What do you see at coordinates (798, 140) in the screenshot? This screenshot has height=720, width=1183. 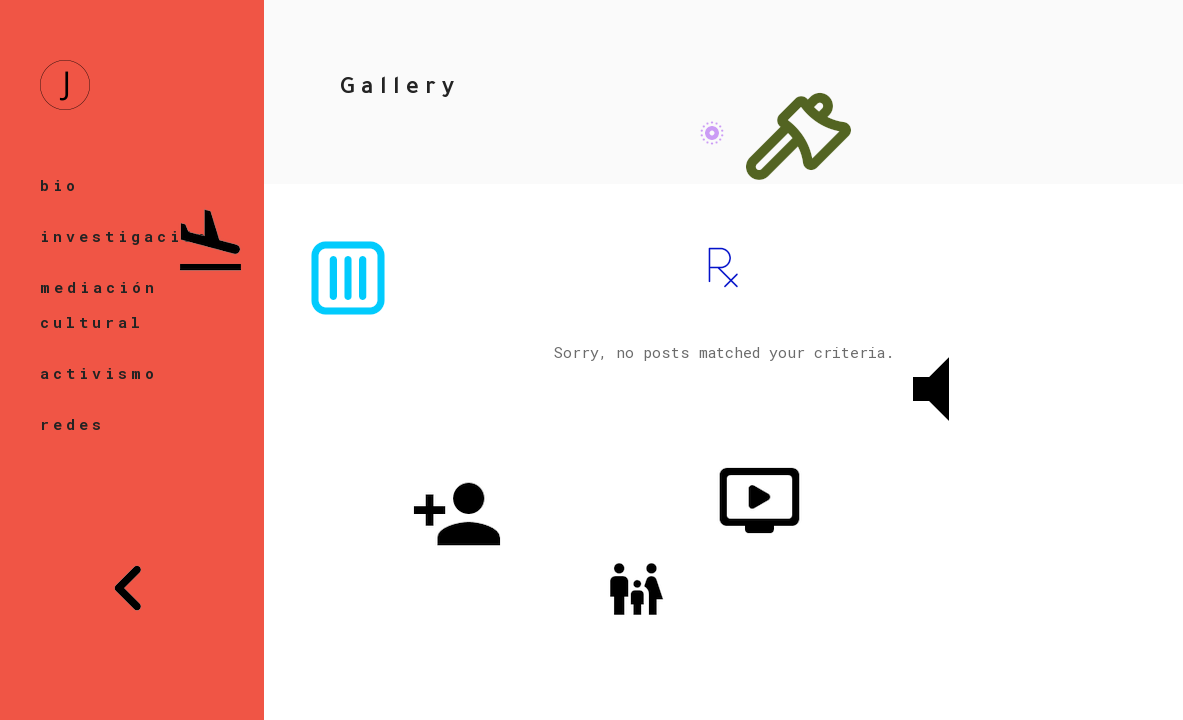 I see `access crafting or building tools` at bounding box center [798, 140].